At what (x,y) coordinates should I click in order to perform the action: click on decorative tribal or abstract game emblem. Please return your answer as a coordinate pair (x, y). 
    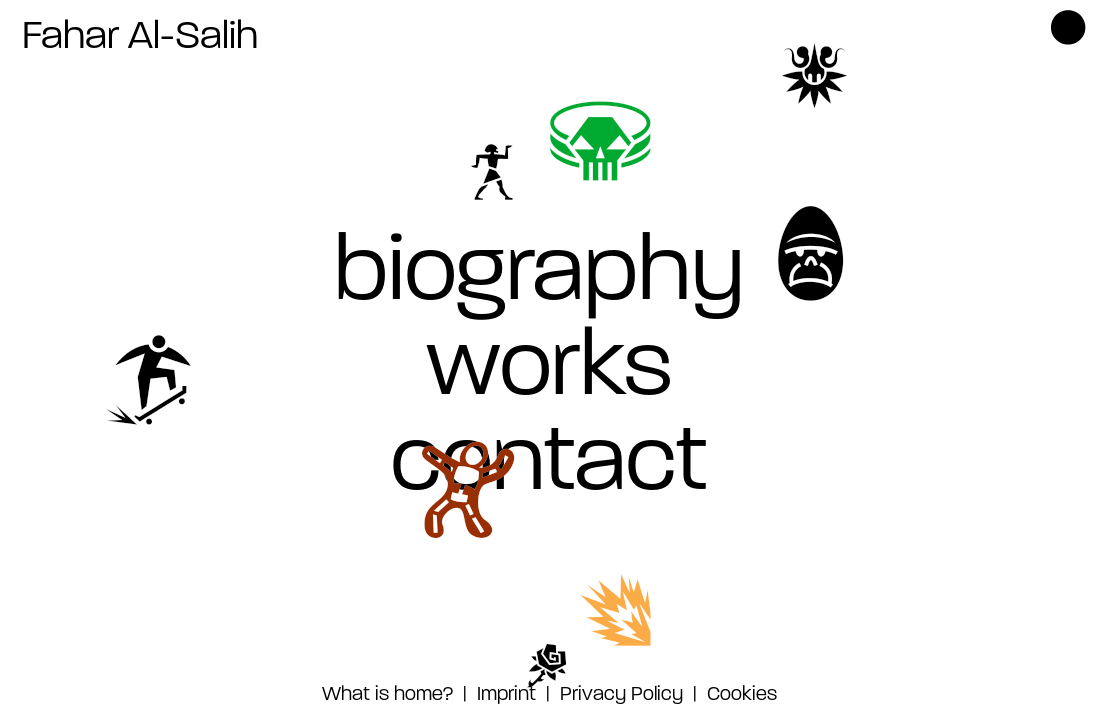
    Looking at the image, I should click on (814, 75).